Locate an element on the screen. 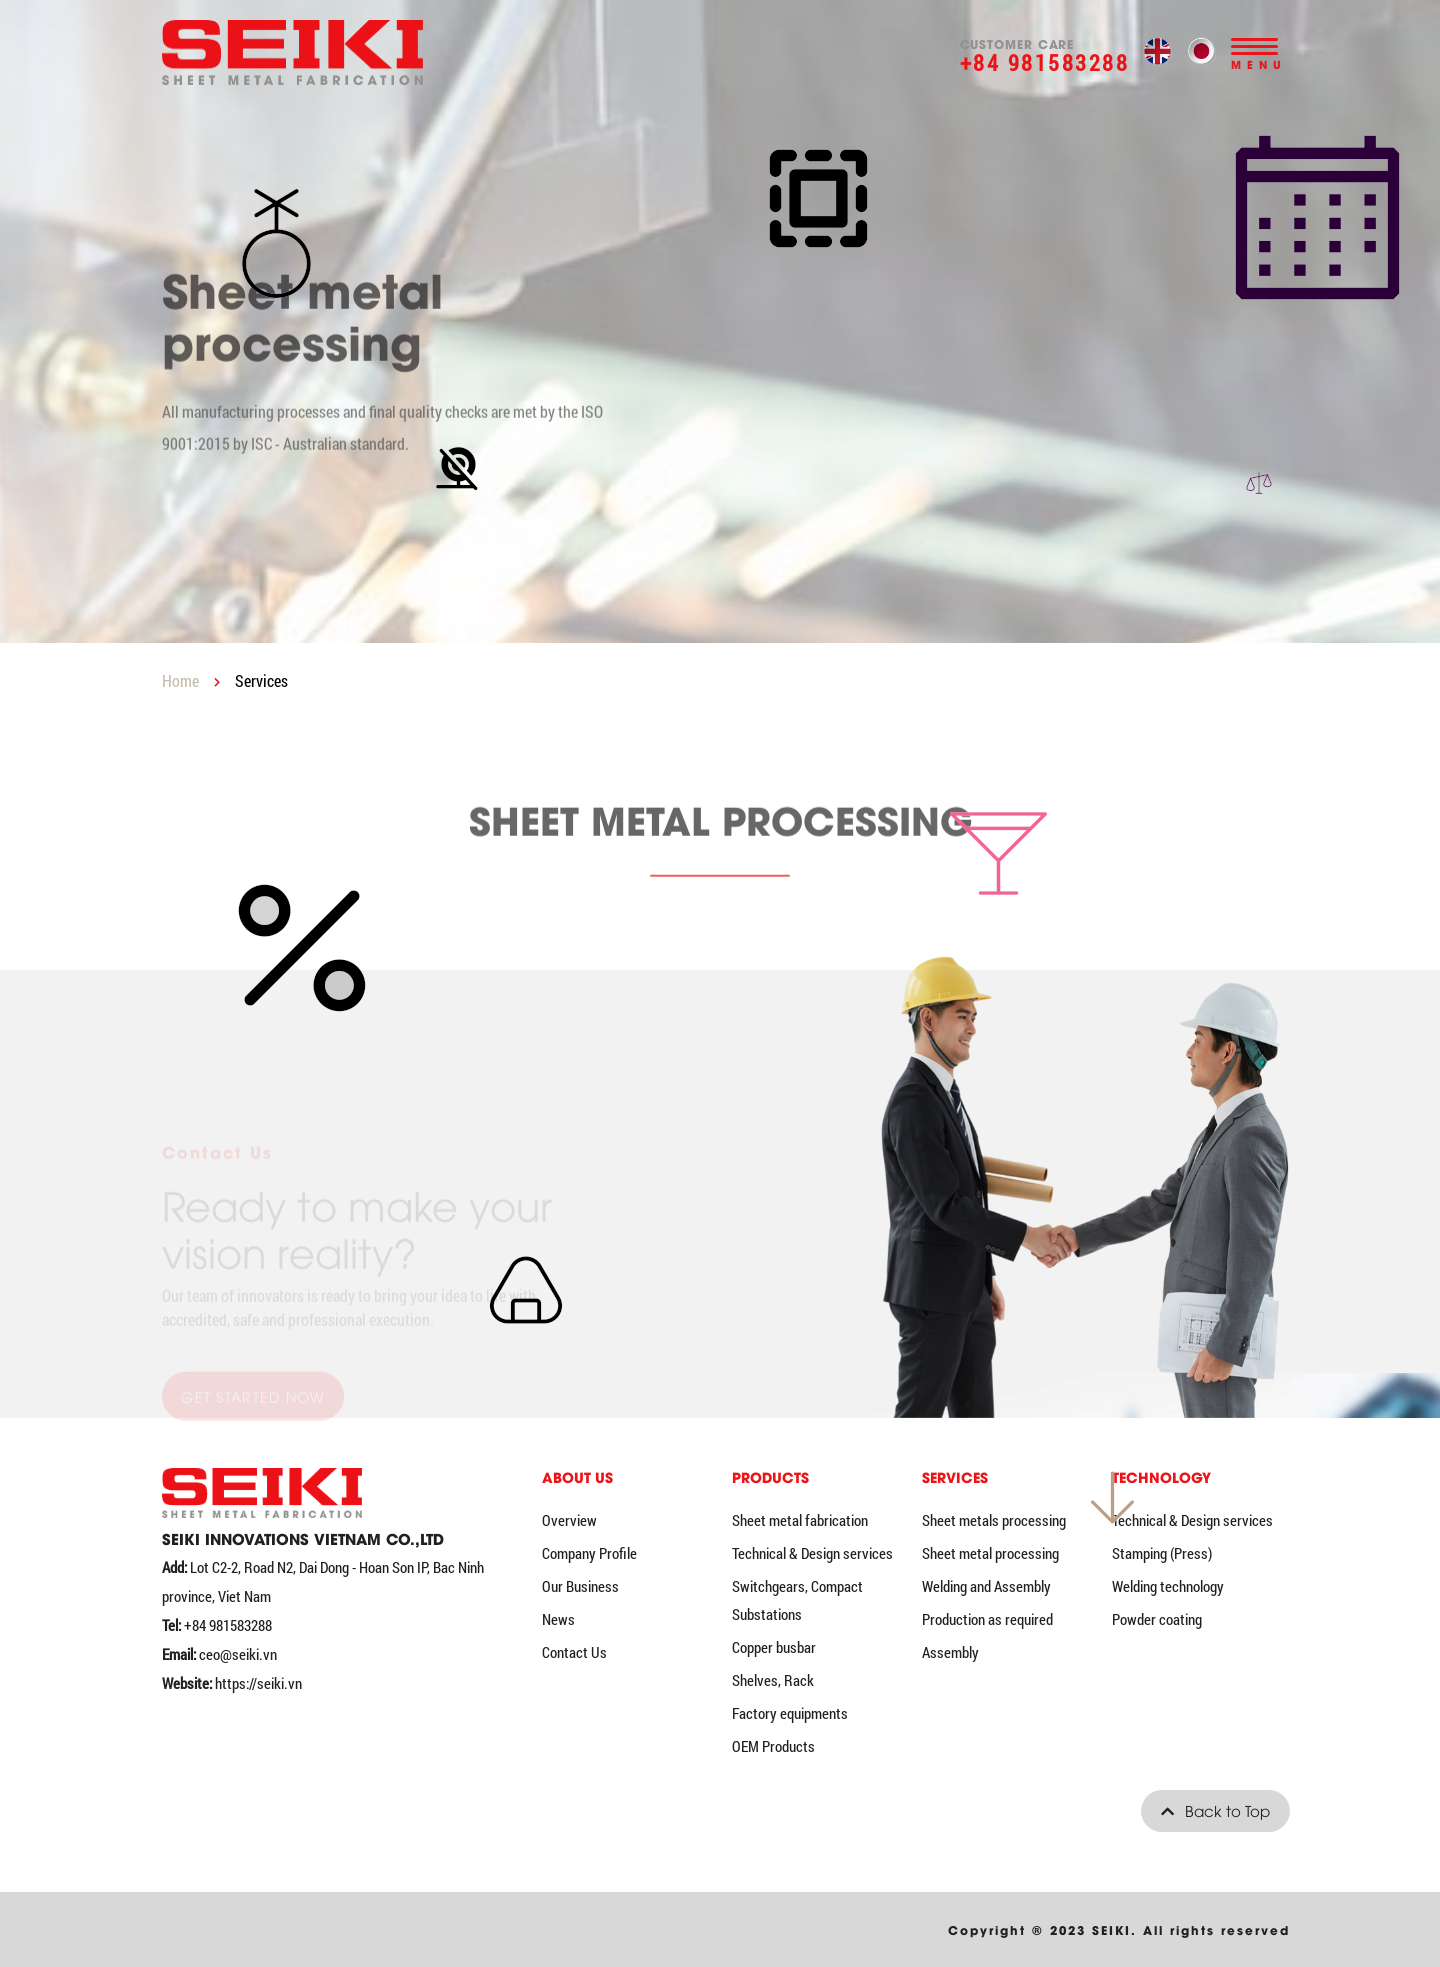  view or open the calendar is located at coordinates (1317, 217).